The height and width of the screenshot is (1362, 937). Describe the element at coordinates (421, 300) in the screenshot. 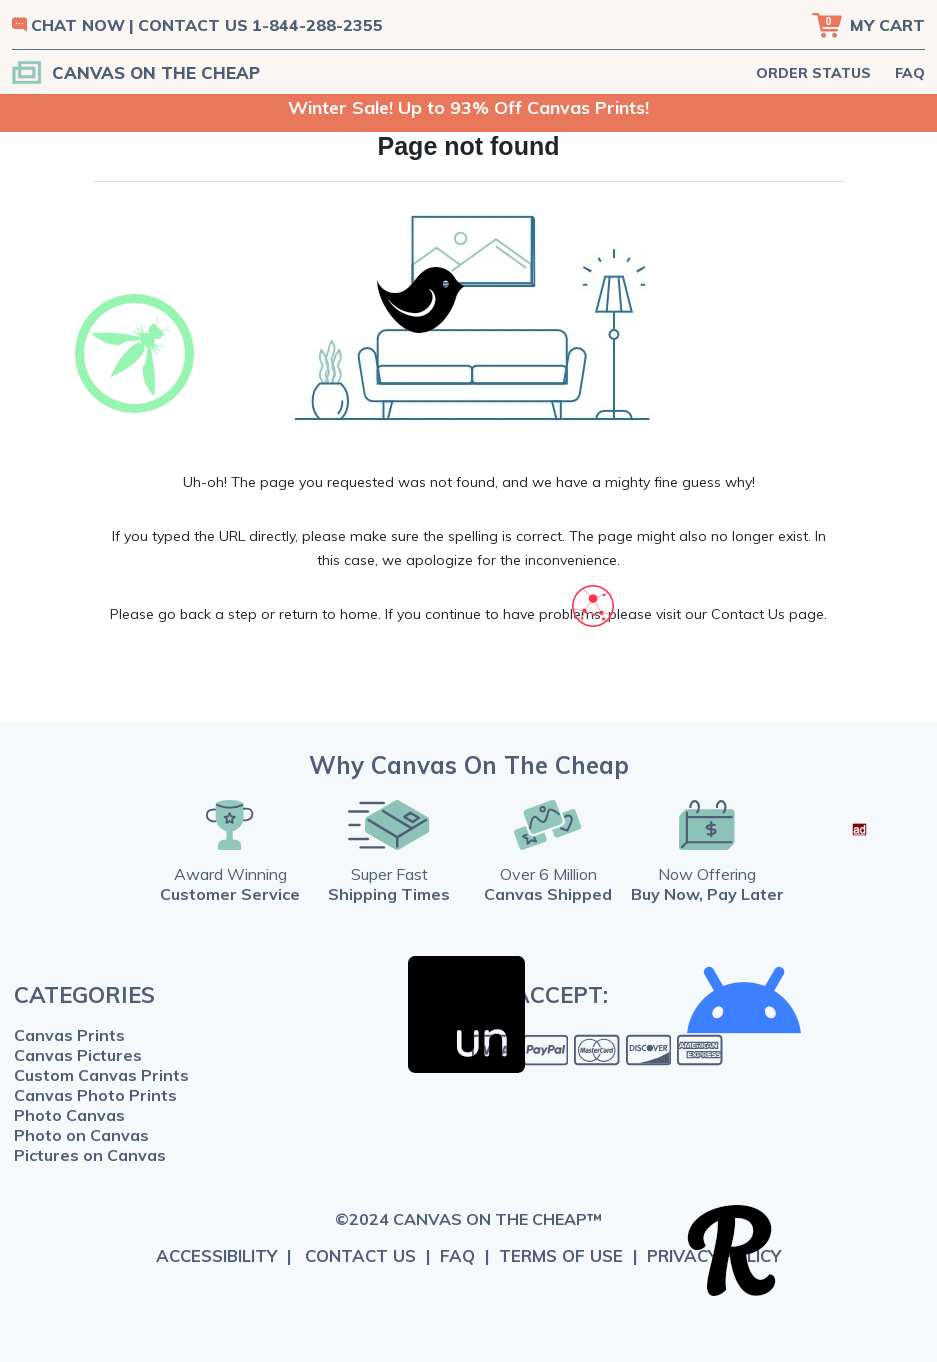

I see `open Douban Read app` at that location.